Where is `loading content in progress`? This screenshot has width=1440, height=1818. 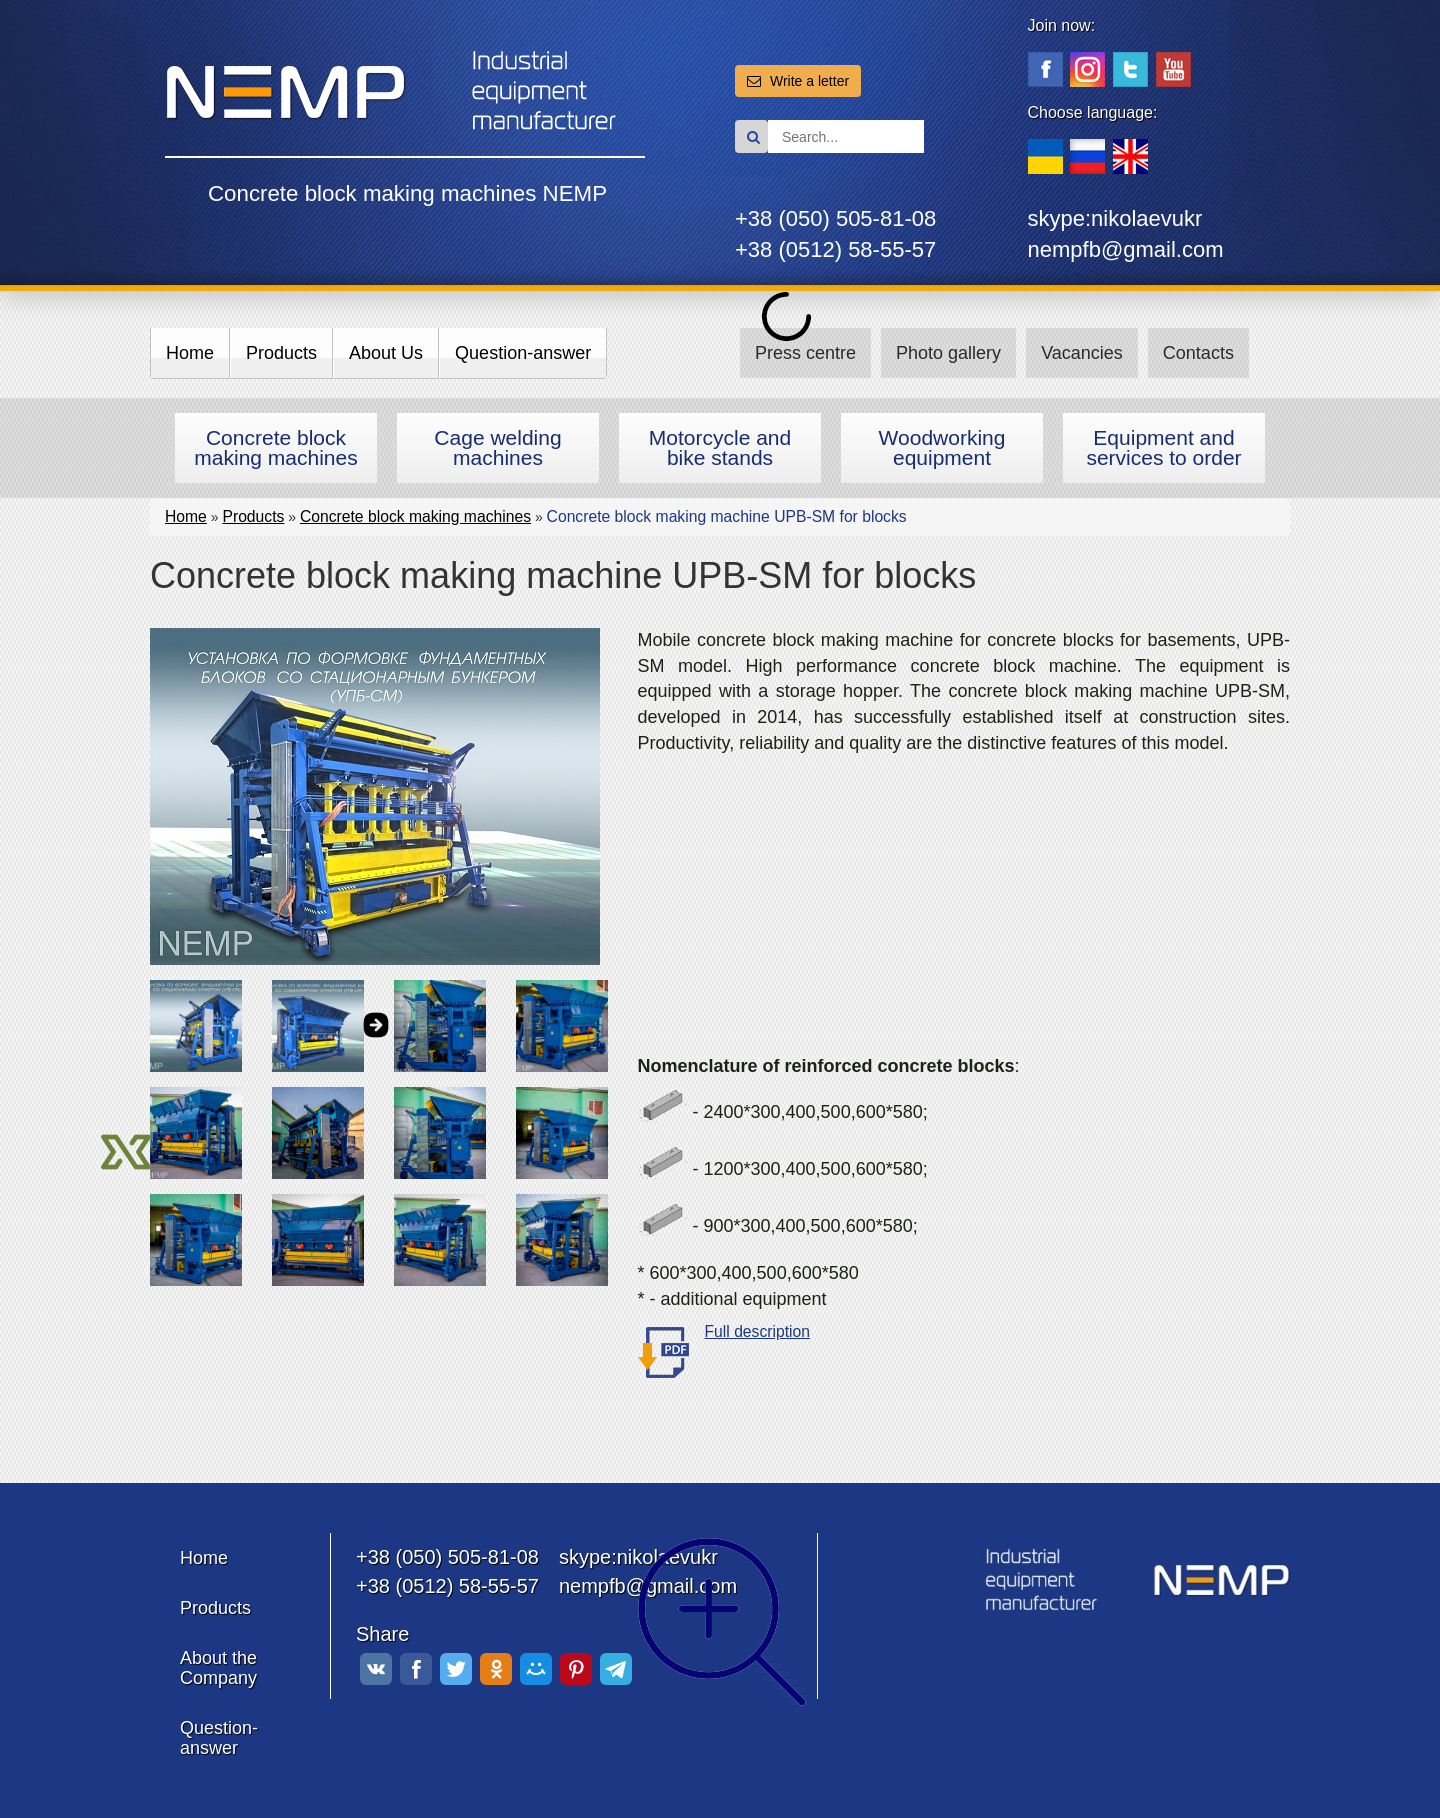 loading content in progress is located at coordinates (786, 316).